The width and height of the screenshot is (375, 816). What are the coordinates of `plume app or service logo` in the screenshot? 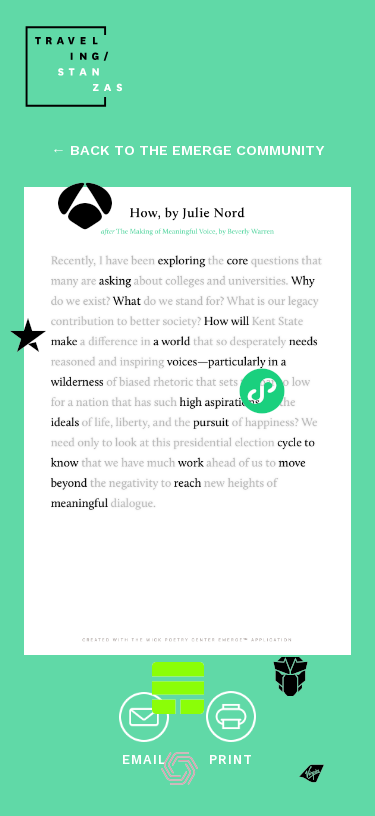 It's located at (179, 768).